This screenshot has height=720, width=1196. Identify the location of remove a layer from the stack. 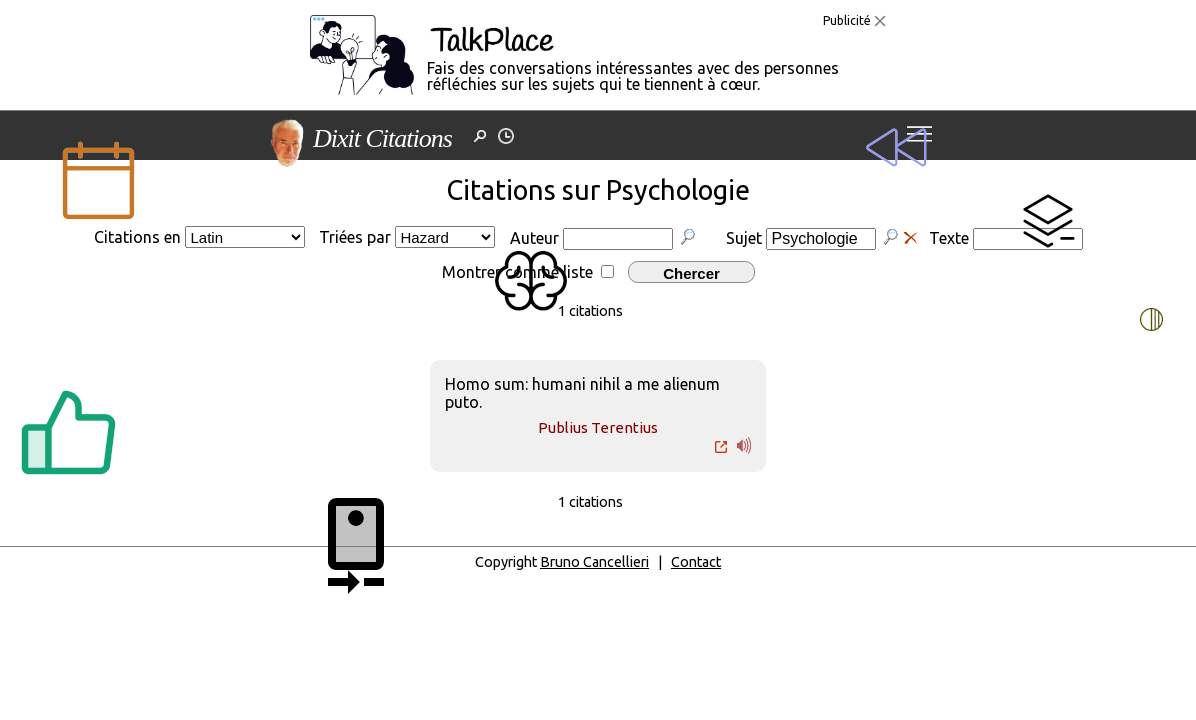
(1048, 221).